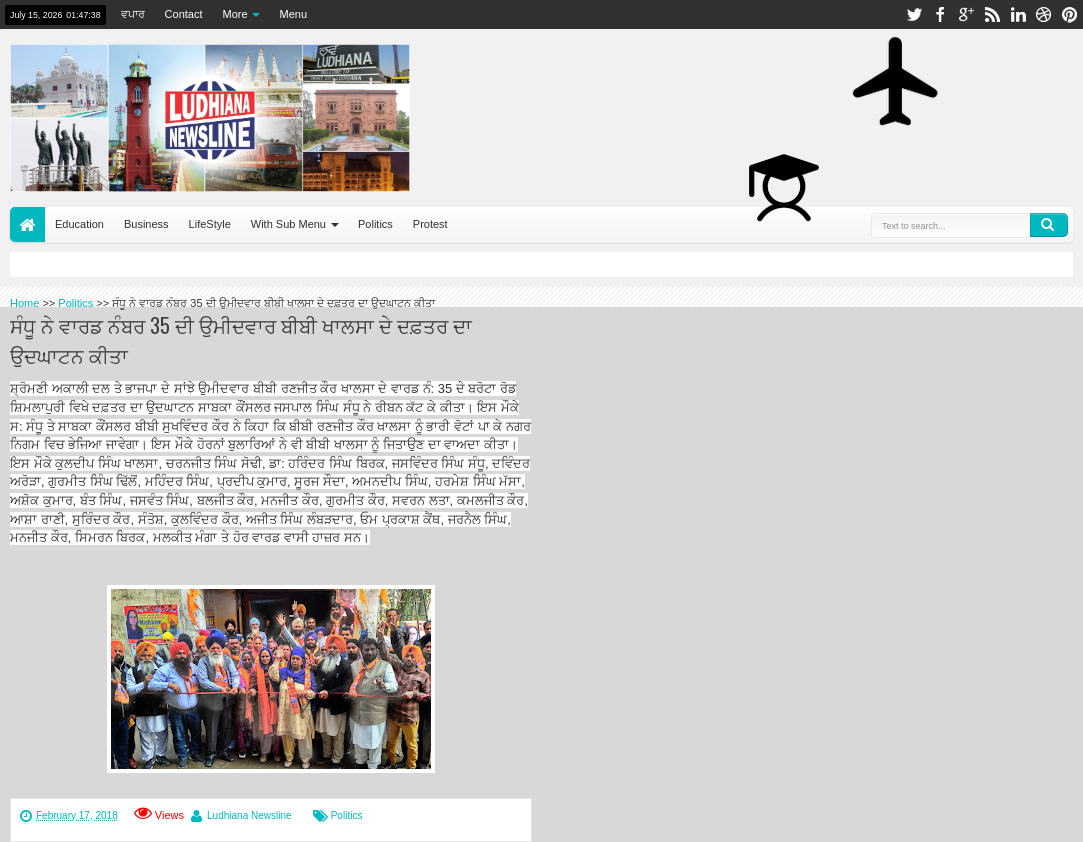  Describe the element at coordinates (897, 81) in the screenshot. I see `access flight booking or travel options` at that location.